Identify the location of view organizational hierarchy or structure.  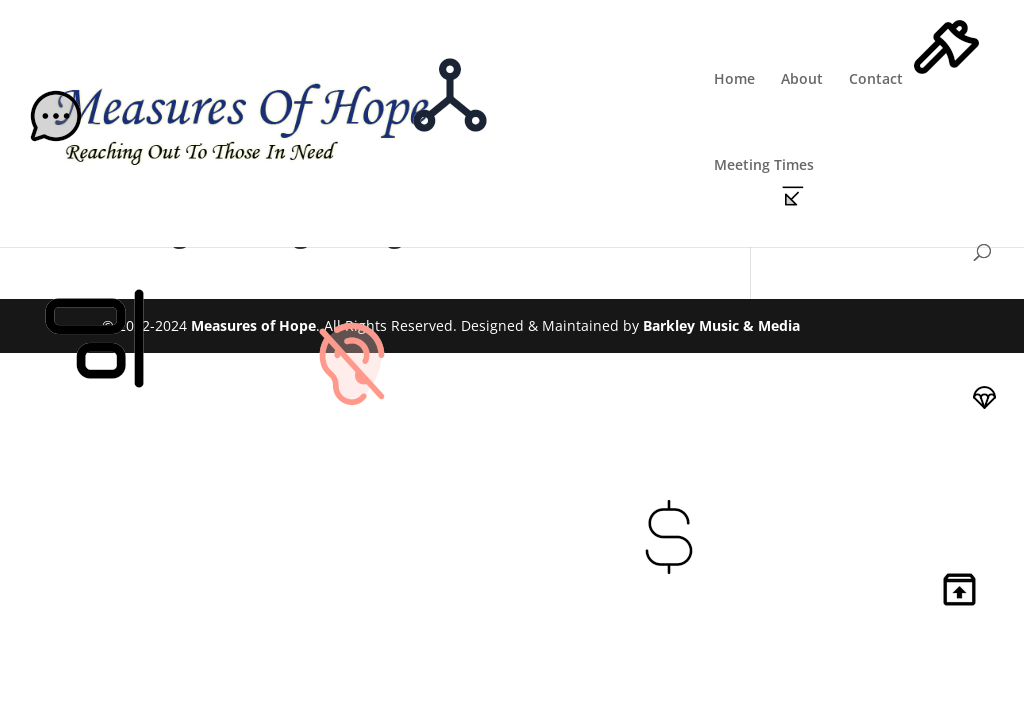
(450, 95).